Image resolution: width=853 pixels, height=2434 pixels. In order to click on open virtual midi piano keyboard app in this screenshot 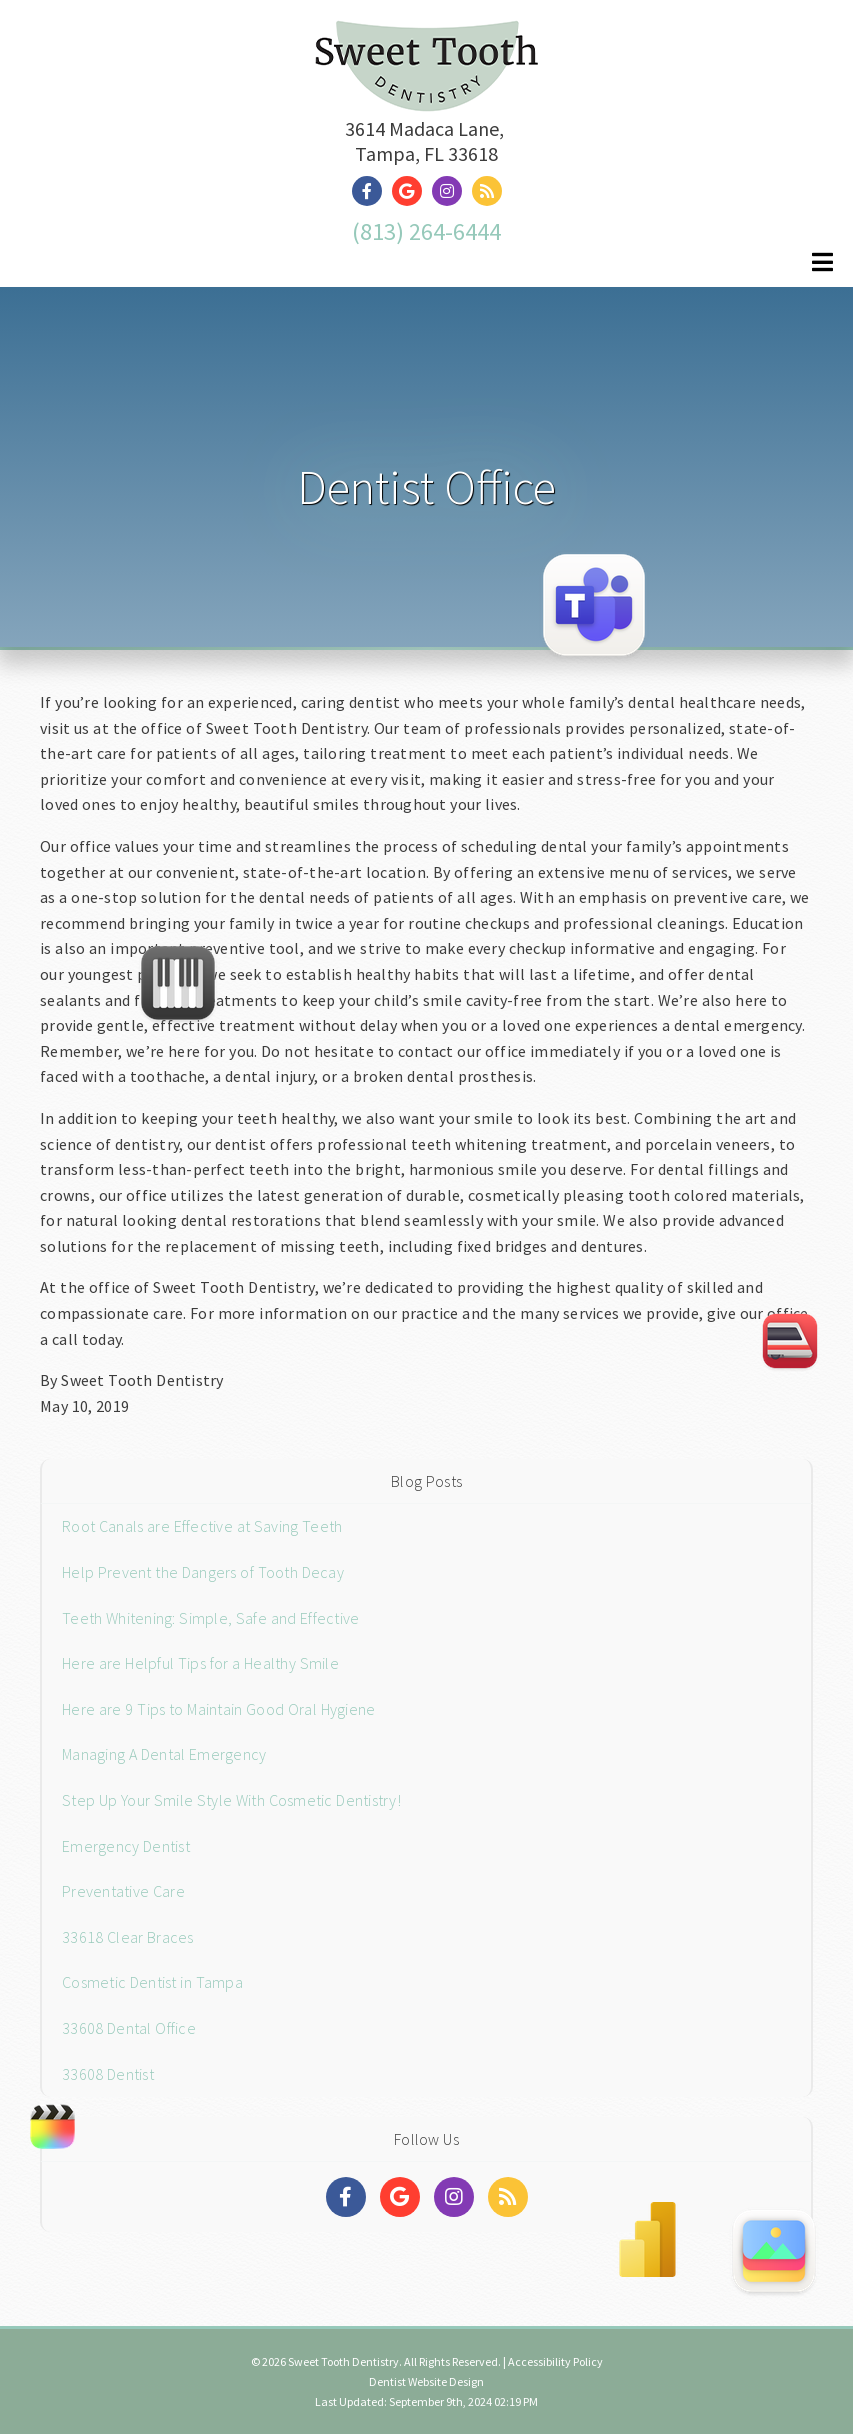, I will do `click(178, 983)`.